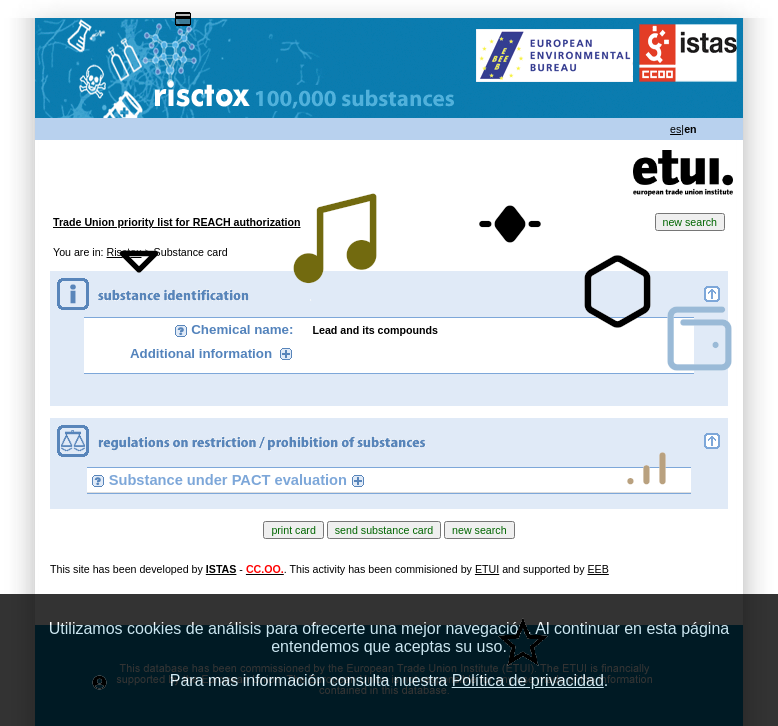 This screenshot has height=726, width=778. I want to click on align keyframe to horizontal center, so click(510, 224).